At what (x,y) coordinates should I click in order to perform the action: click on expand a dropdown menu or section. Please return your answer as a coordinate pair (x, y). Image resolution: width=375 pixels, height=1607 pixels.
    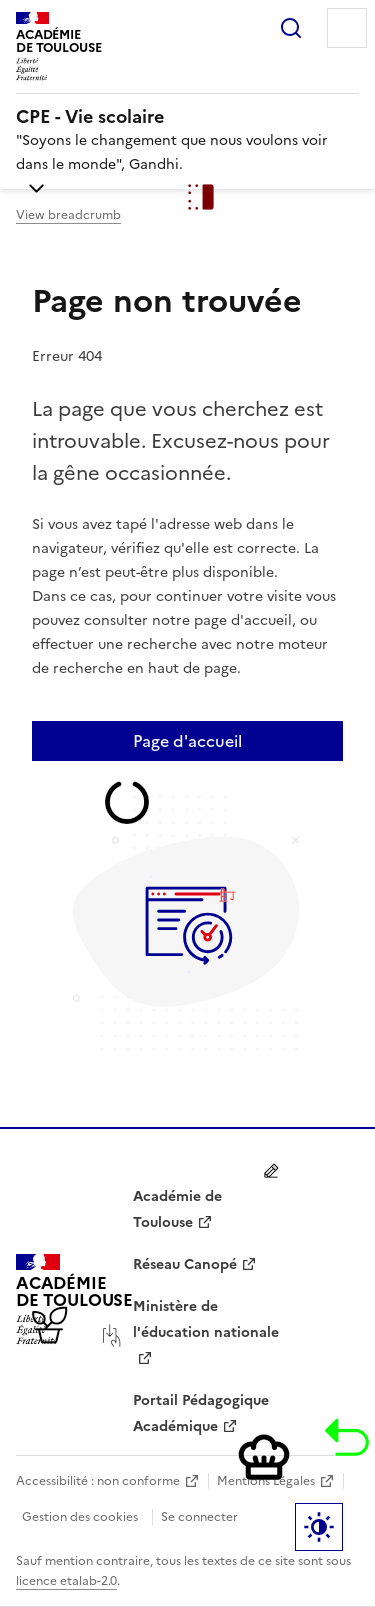
    Looking at the image, I should click on (36, 188).